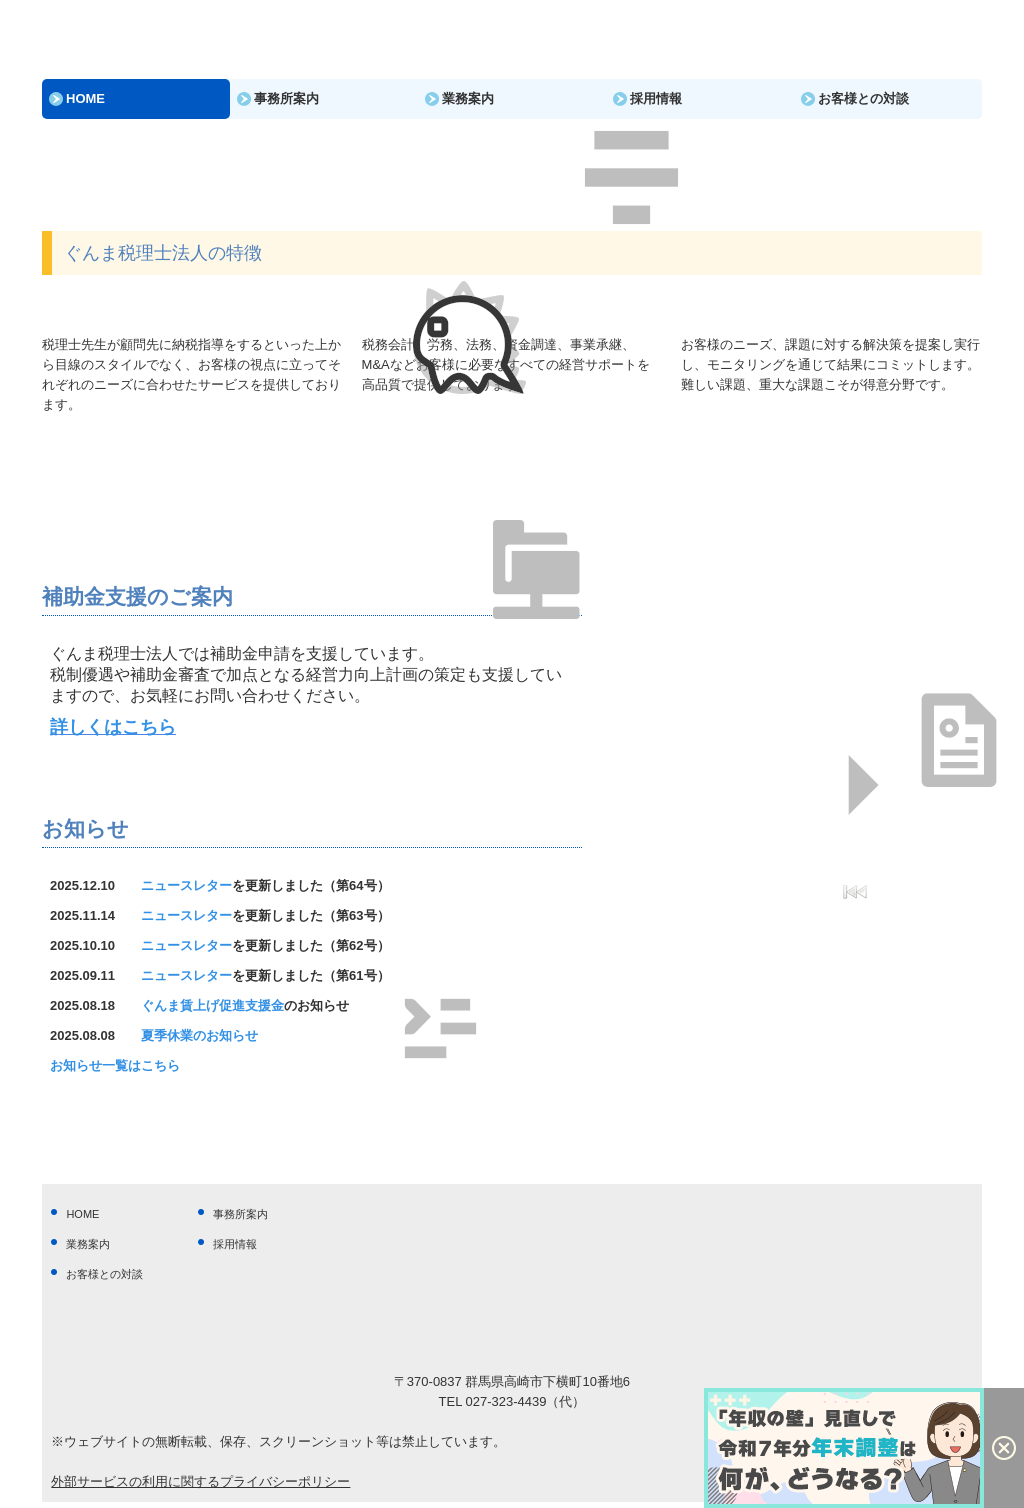  What do you see at coordinates (469, 337) in the screenshot?
I see `open dino messaging app` at bounding box center [469, 337].